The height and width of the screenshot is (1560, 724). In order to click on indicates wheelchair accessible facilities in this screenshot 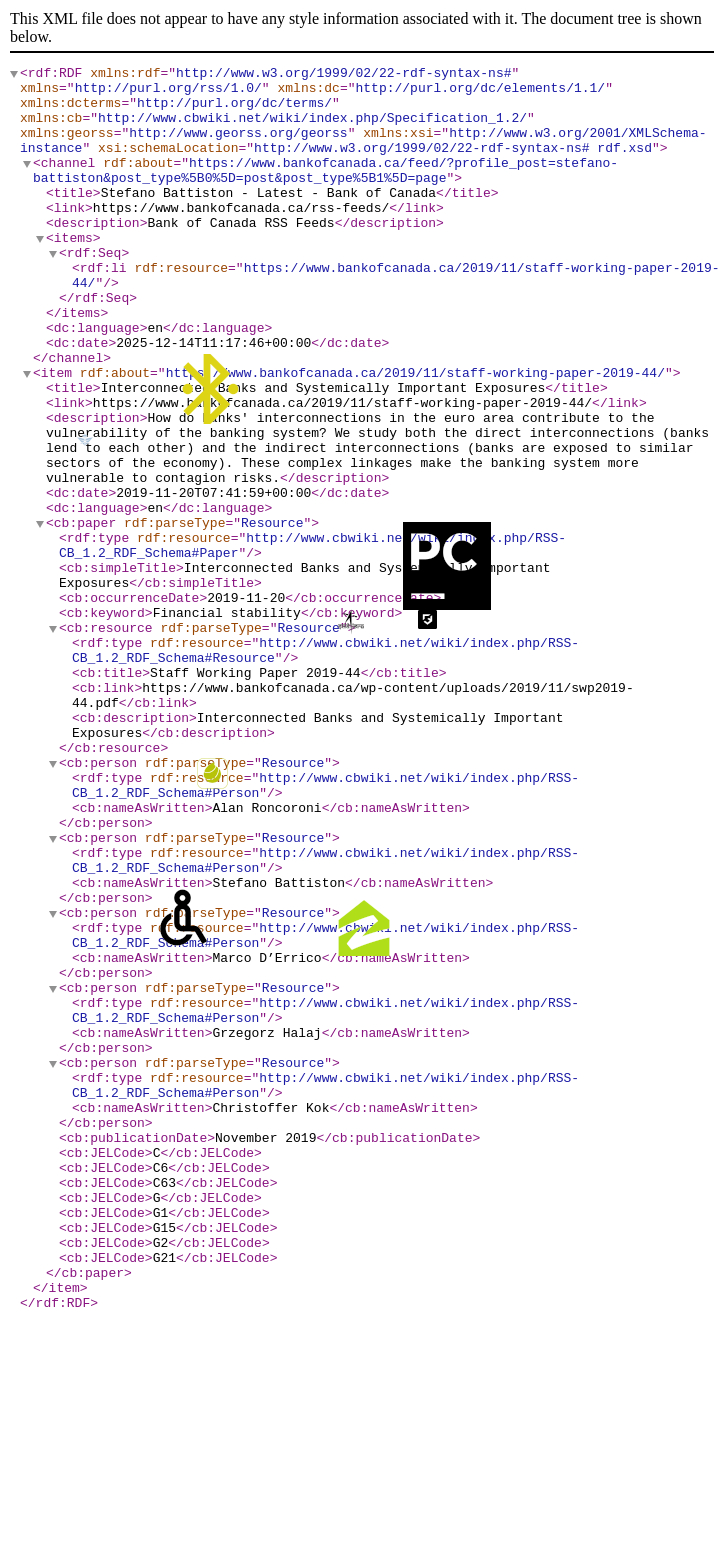, I will do `click(182, 917)`.